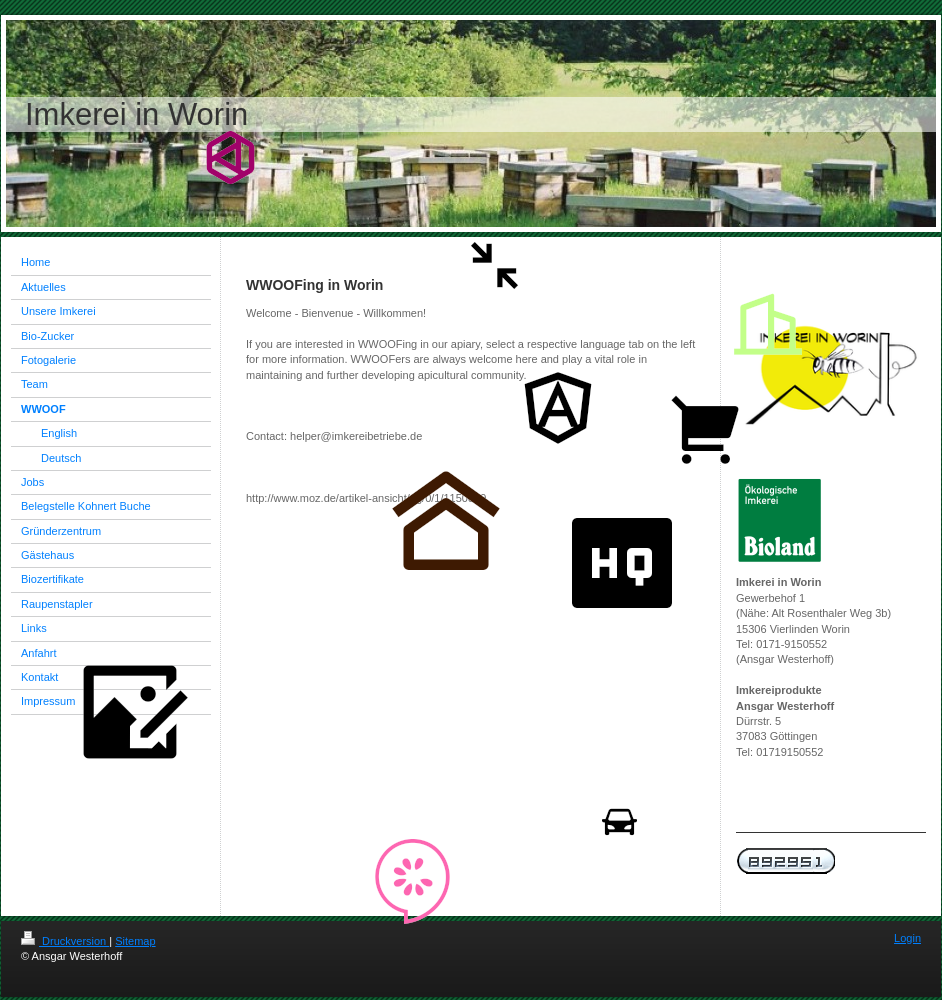  I want to click on view your shopping cart, so click(707, 428).